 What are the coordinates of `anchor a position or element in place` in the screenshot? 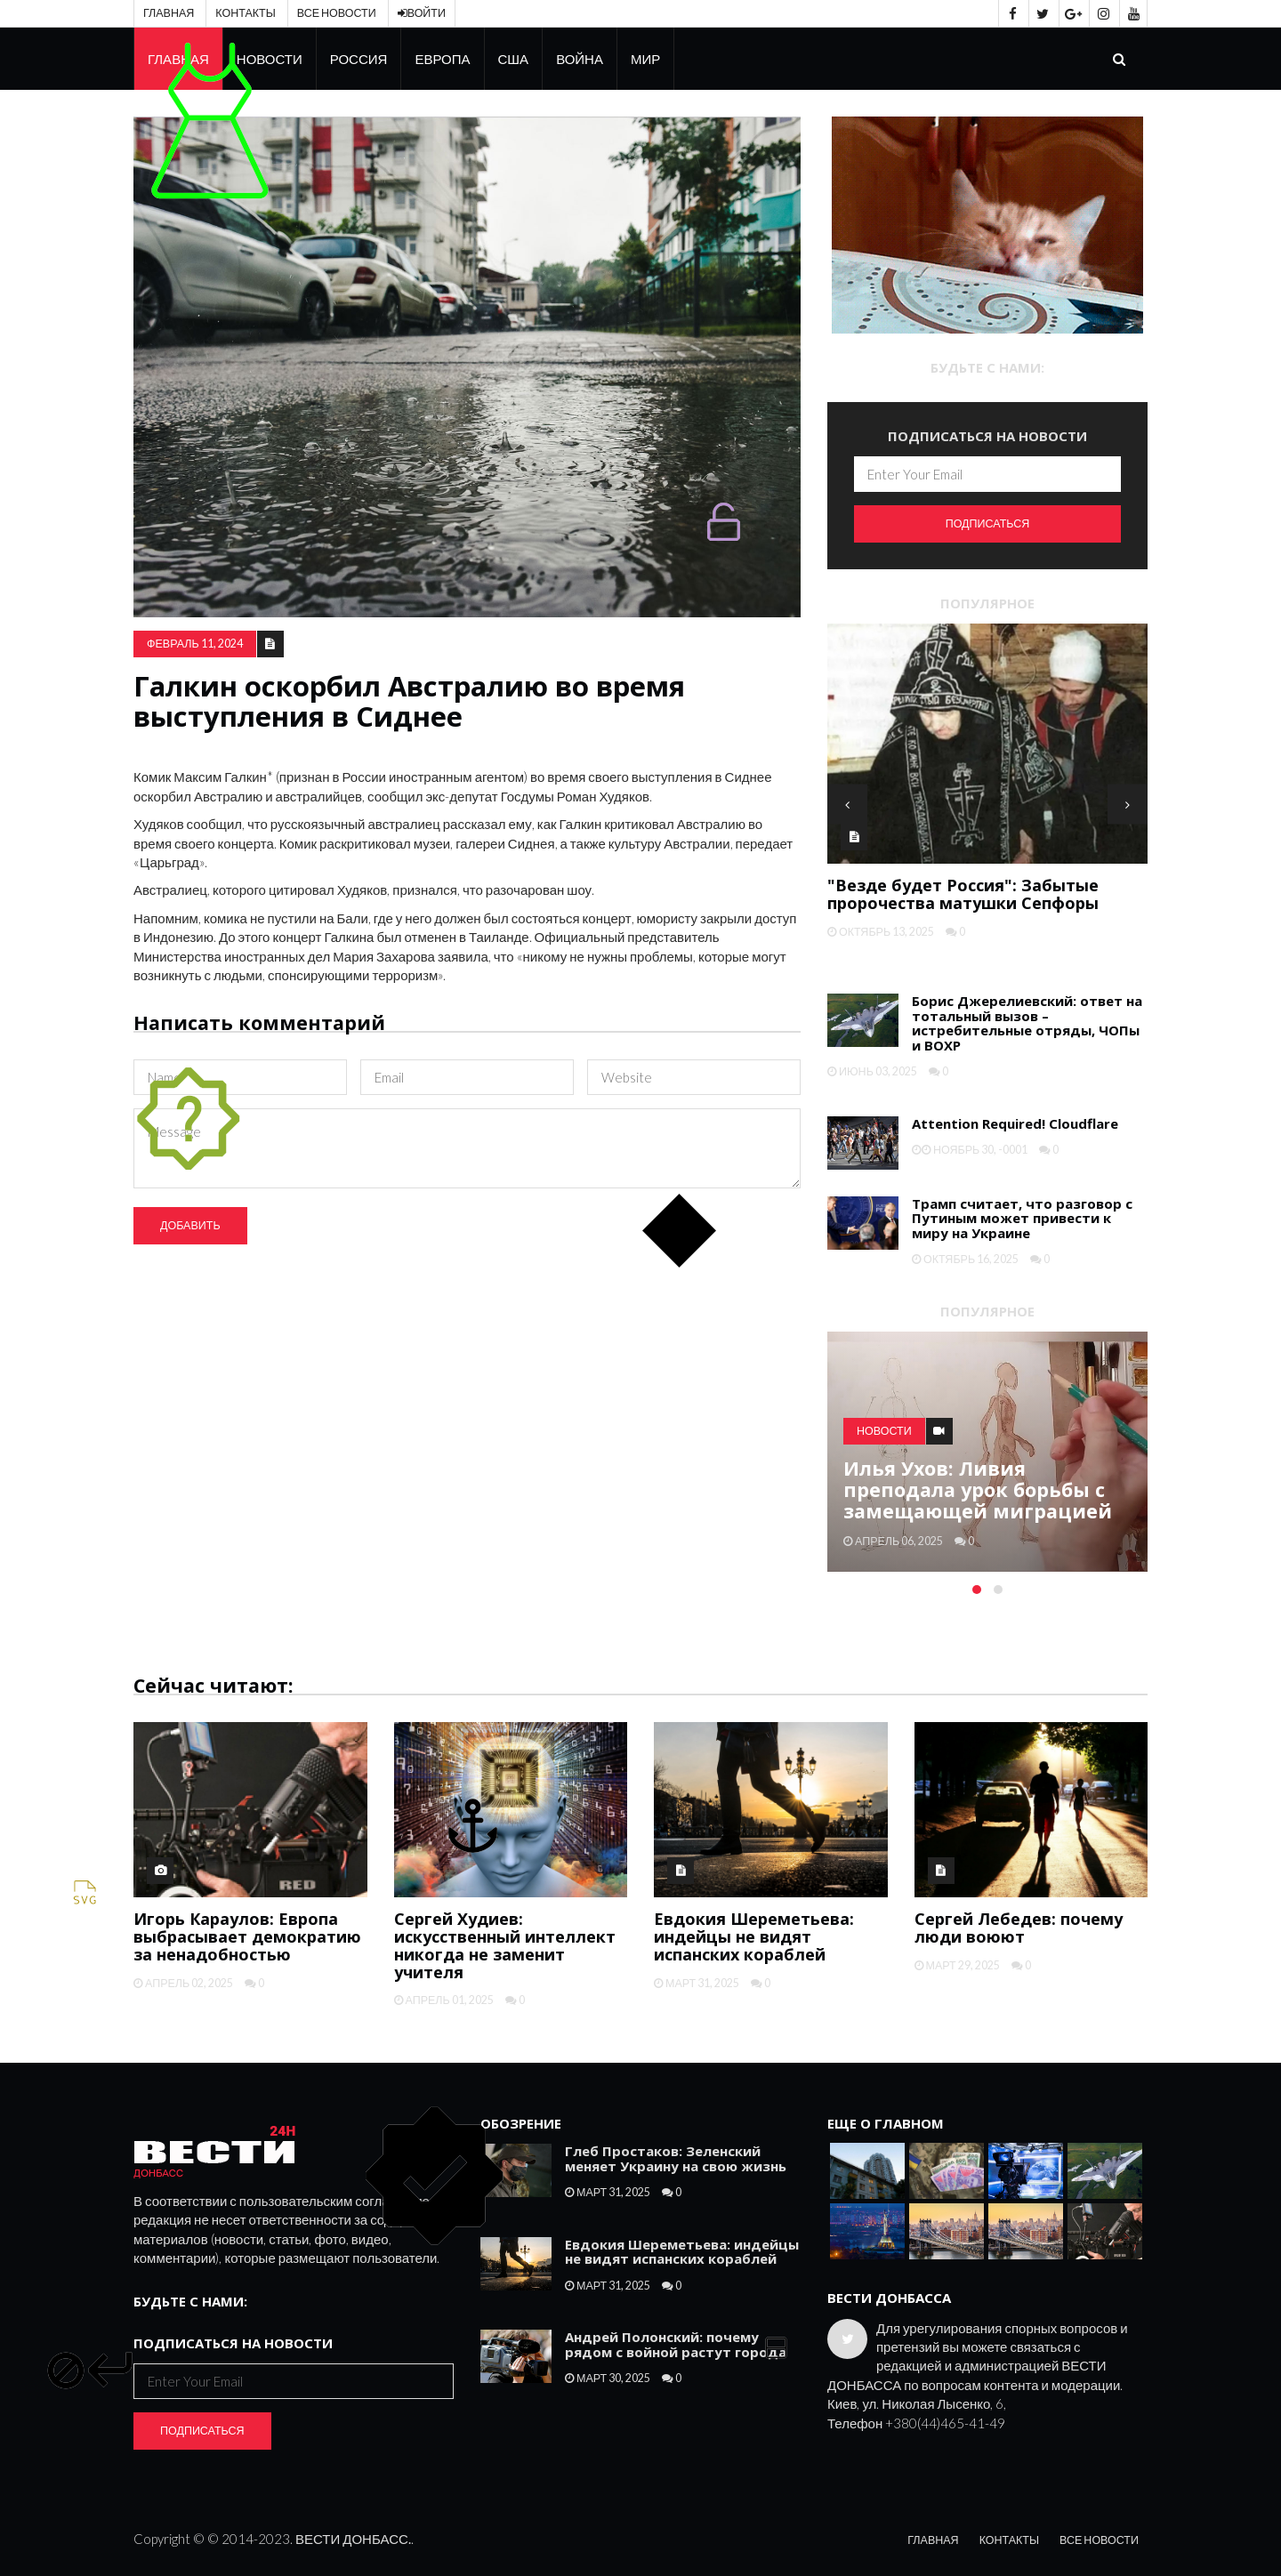 It's located at (472, 1825).